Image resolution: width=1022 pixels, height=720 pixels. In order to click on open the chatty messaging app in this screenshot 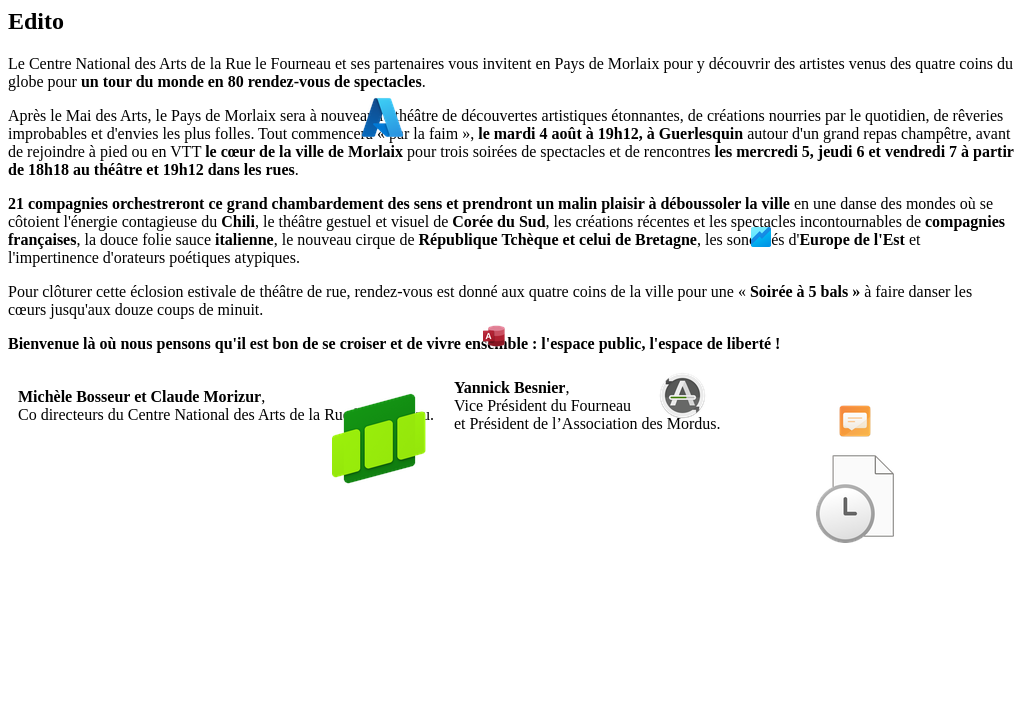, I will do `click(855, 421)`.